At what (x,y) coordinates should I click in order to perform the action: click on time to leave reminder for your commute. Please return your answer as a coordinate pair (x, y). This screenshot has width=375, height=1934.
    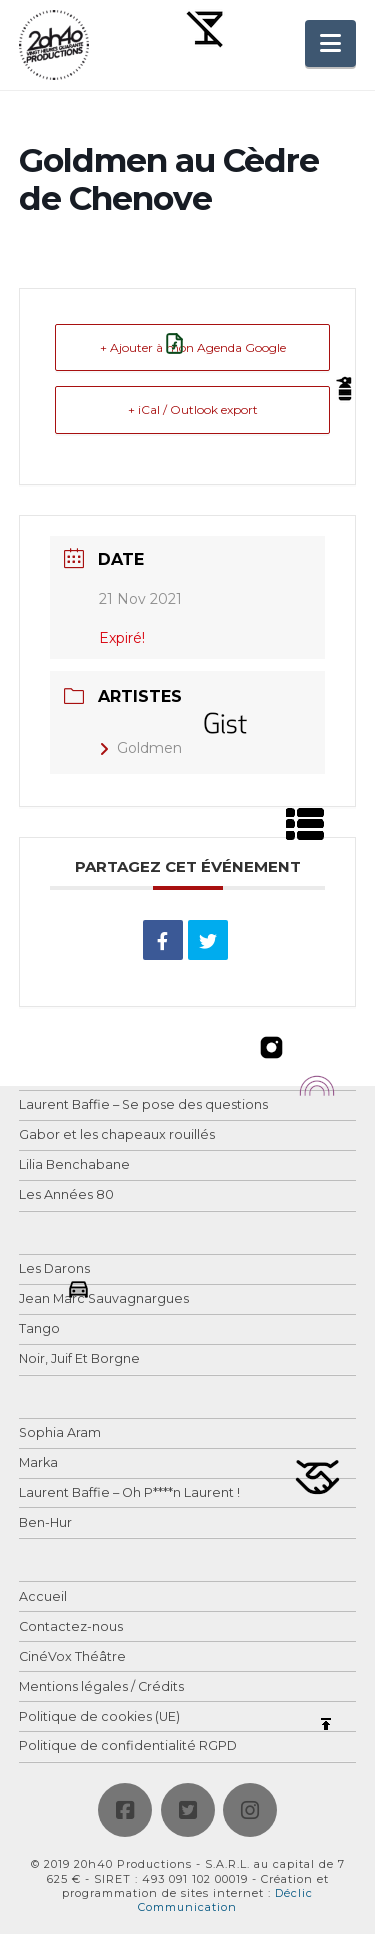
    Looking at the image, I should click on (78, 1289).